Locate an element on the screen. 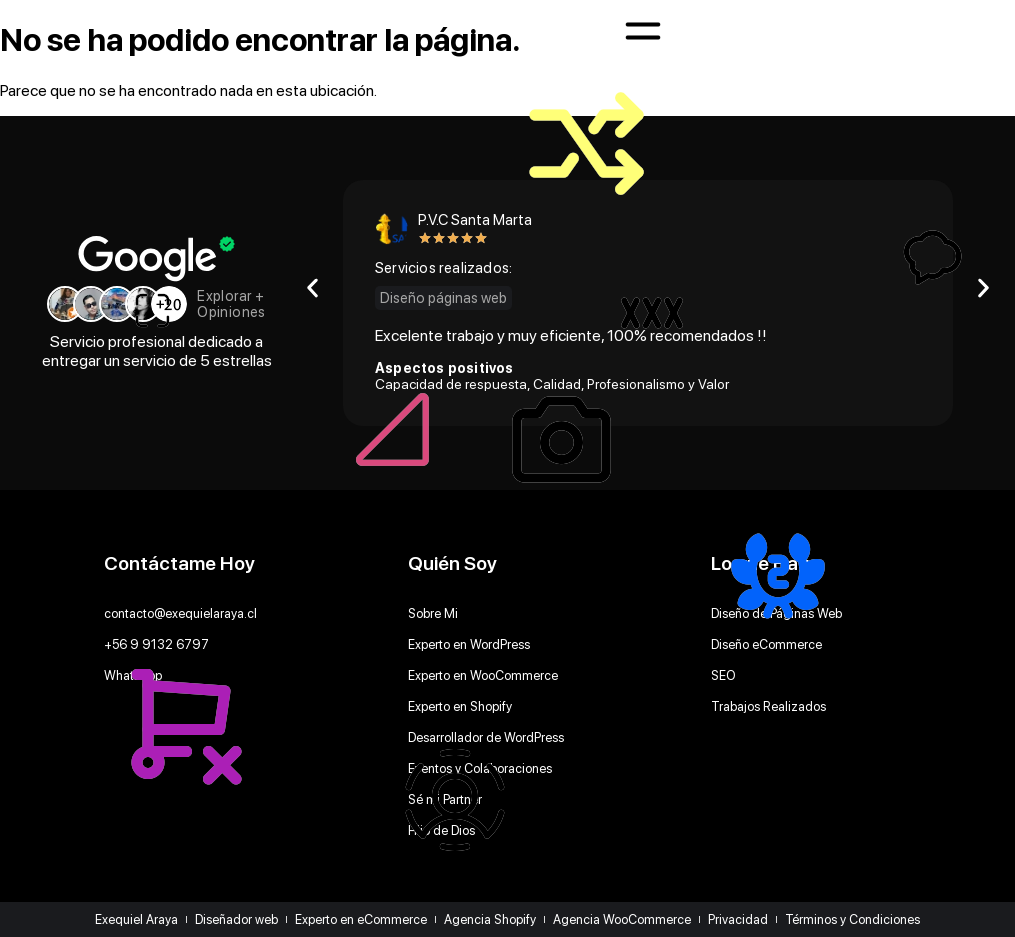 The height and width of the screenshot is (937, 1015). open chat or messaging is located at coordinates (931, 257).